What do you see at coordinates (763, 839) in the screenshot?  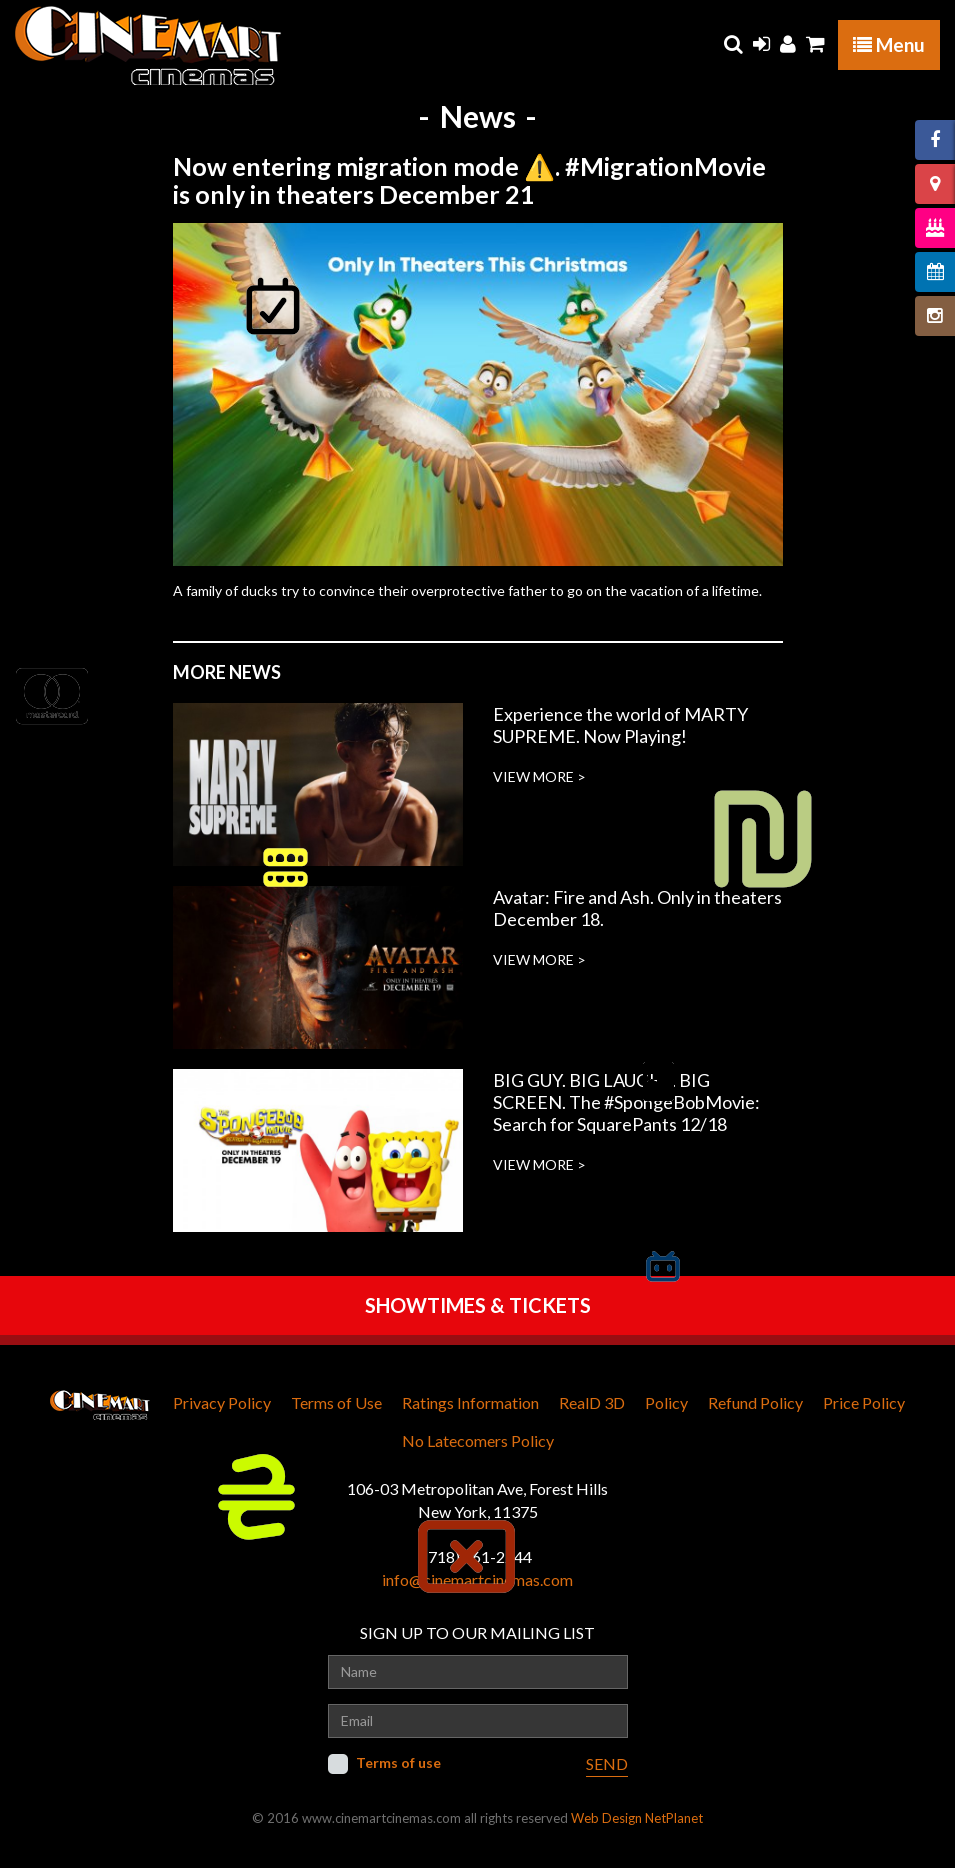 I see `indicates Israeli shekel currency` at bounding box center [763, 839].